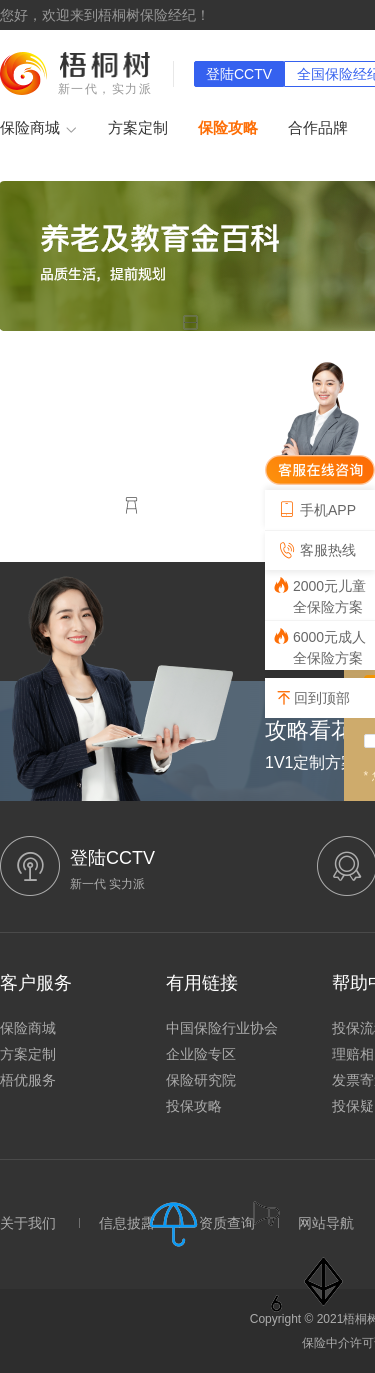 This screenshot has height=1373, width=375. Describe the element at coordinates (131, 505) in the screenshot. I see `browse furniture or seating options` at that location.